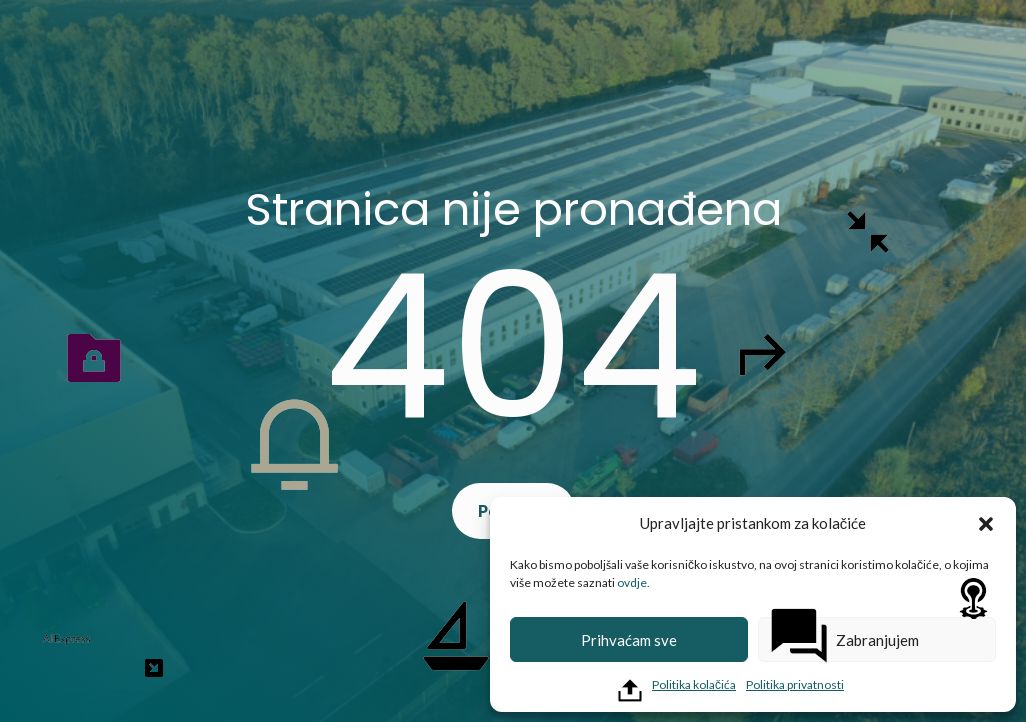 The width and height of the screenshot is (1026, 722). Describe the element at coordinates (94, 358) in the screenshot. I see `access a password-protected folder` at that location.